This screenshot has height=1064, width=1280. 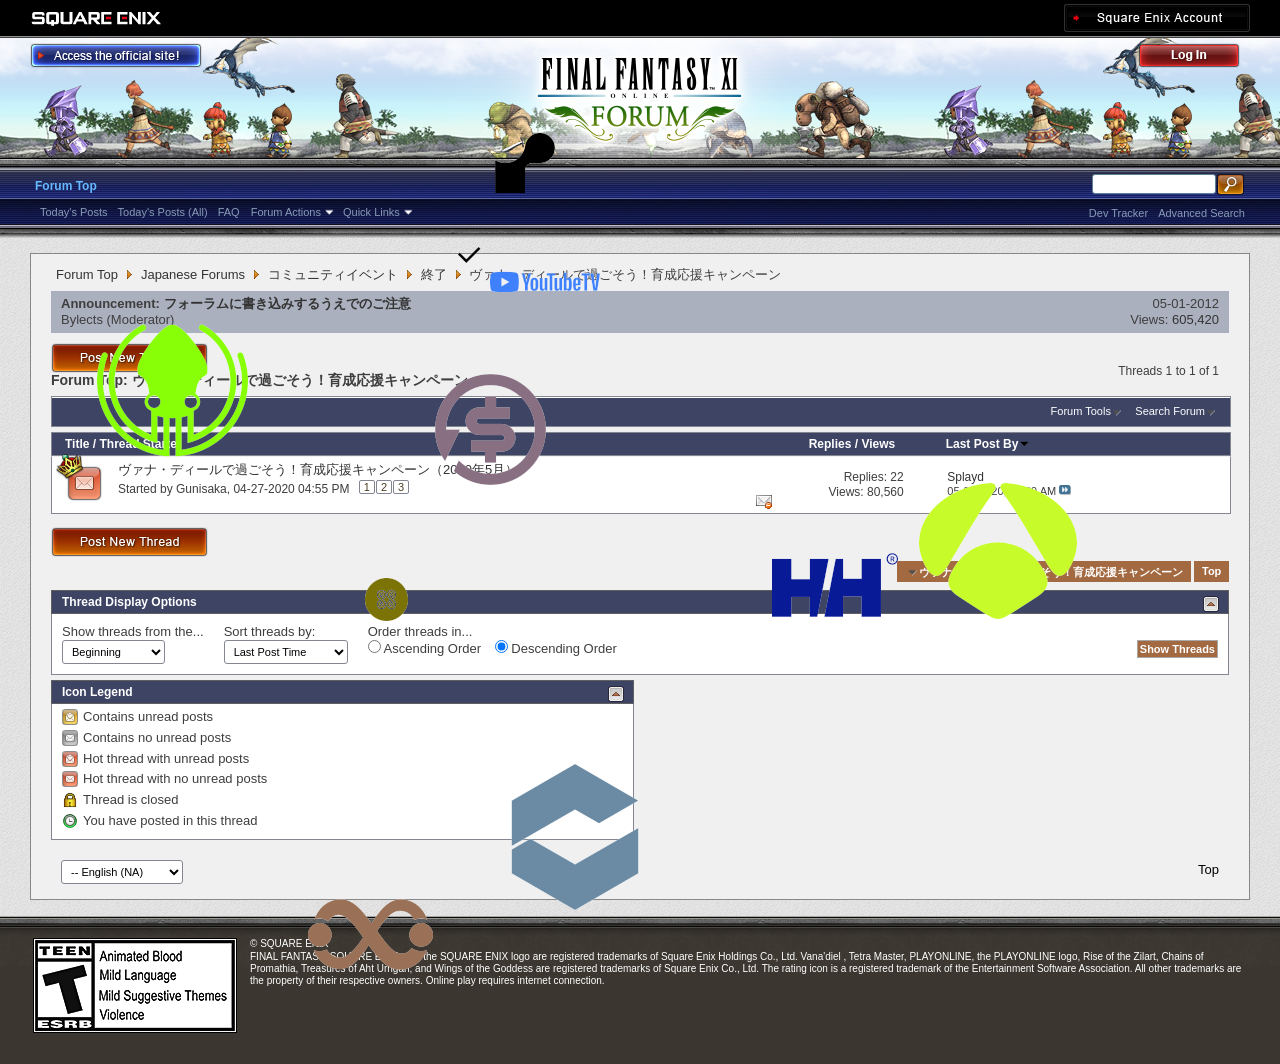 What do you see at coordinates (525, 163) in the screenshot?
I see `render cloud platform logo` at bounding box center [525, 163].